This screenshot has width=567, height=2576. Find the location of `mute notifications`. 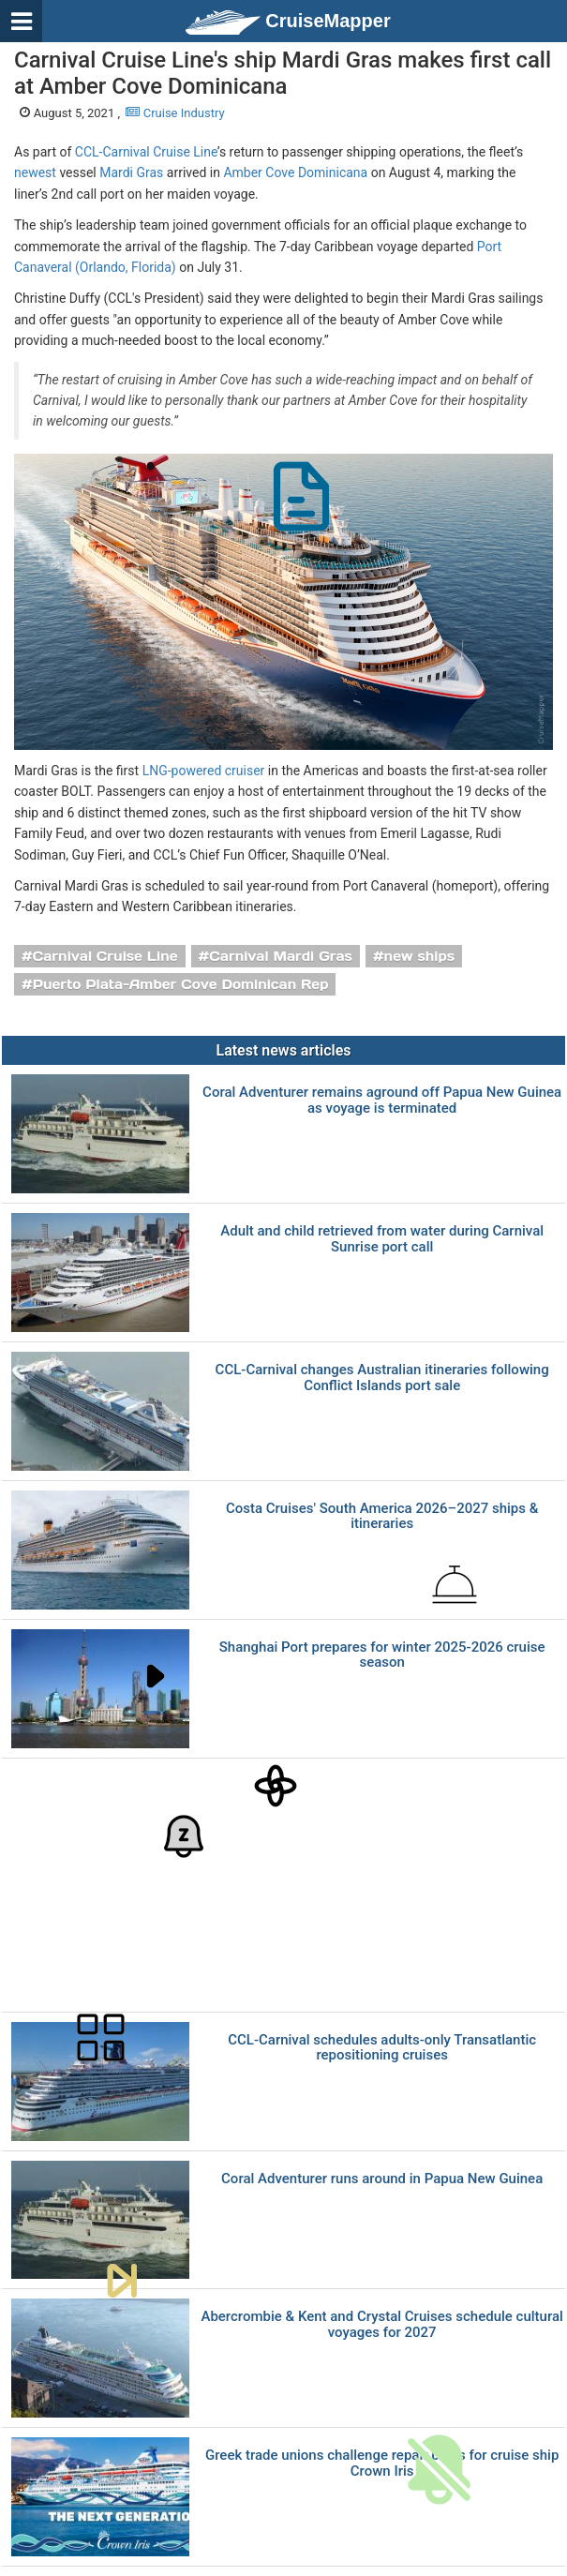

mute notifications is located at coordinates (439, 2469).